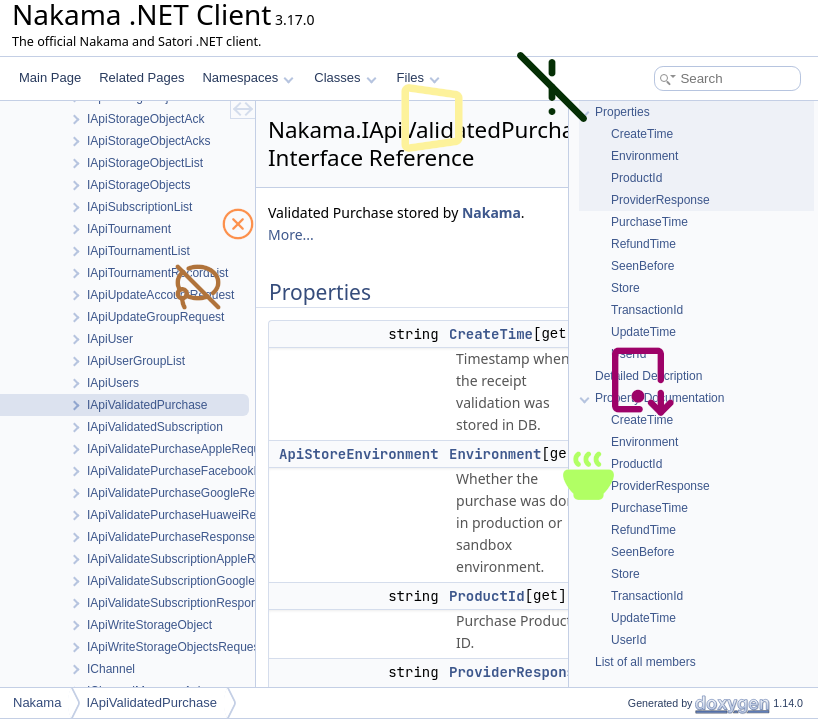  What do you see at coordinates (198, 287) in the screenshot?
I see `disable lasso selection tool` at bounding box center [198, 287].